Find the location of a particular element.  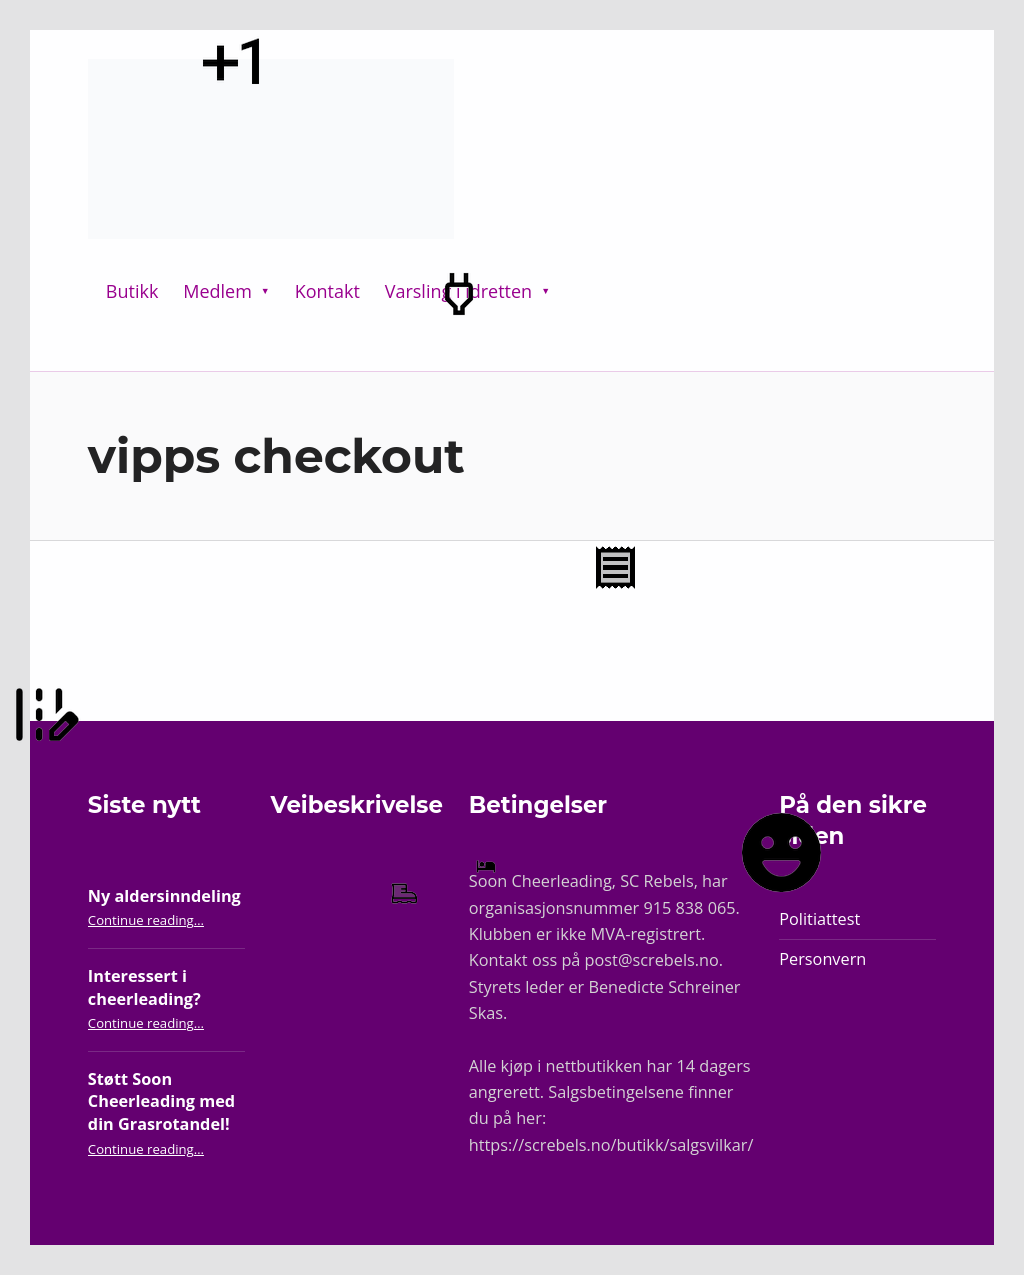

edit road or route details is located at coordinates (42, 714).